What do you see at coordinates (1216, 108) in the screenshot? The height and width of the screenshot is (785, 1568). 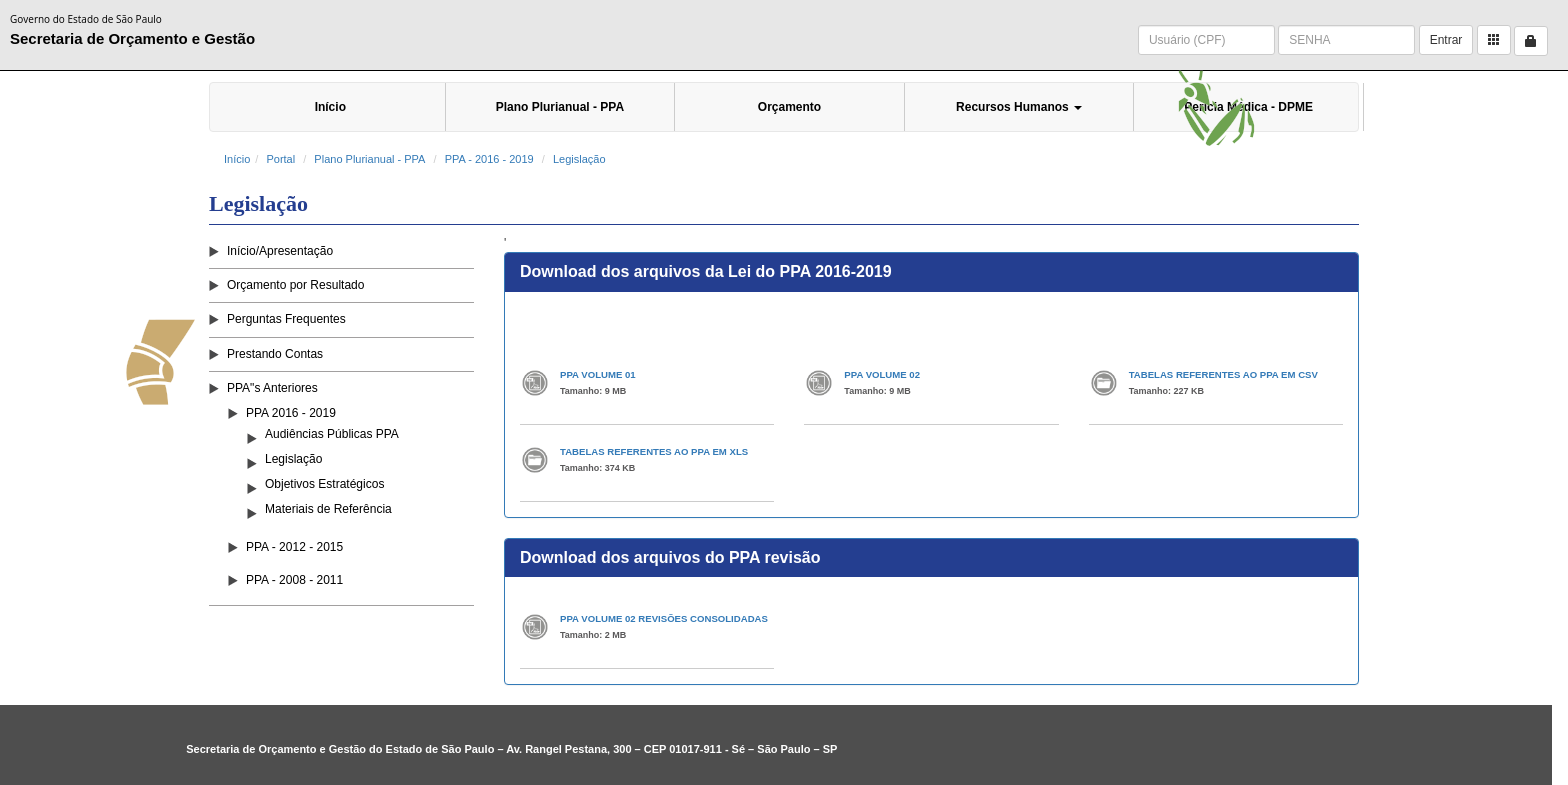 I see `indicates insect or bug-type creature in game` at bounding box center [1216, 108].